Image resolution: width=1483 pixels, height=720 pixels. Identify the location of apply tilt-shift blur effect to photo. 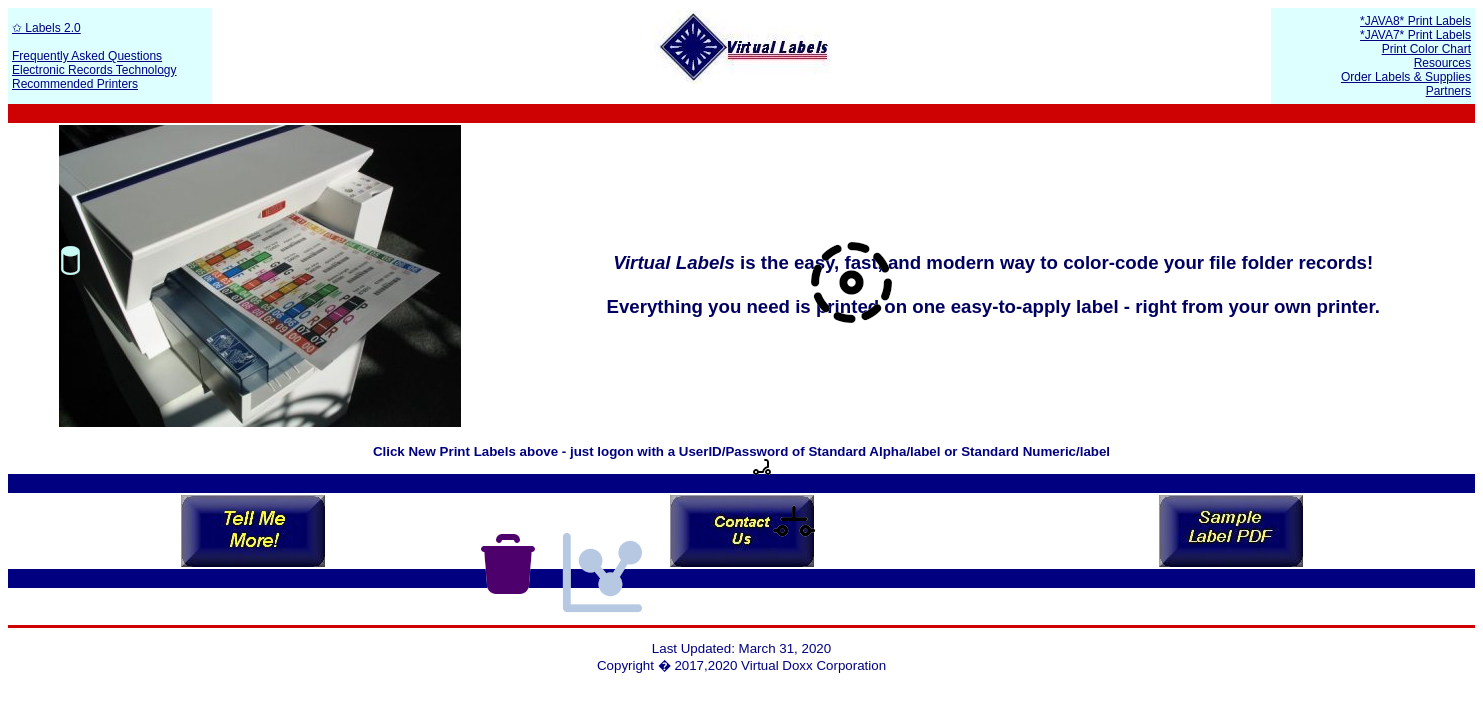
(851, 282).